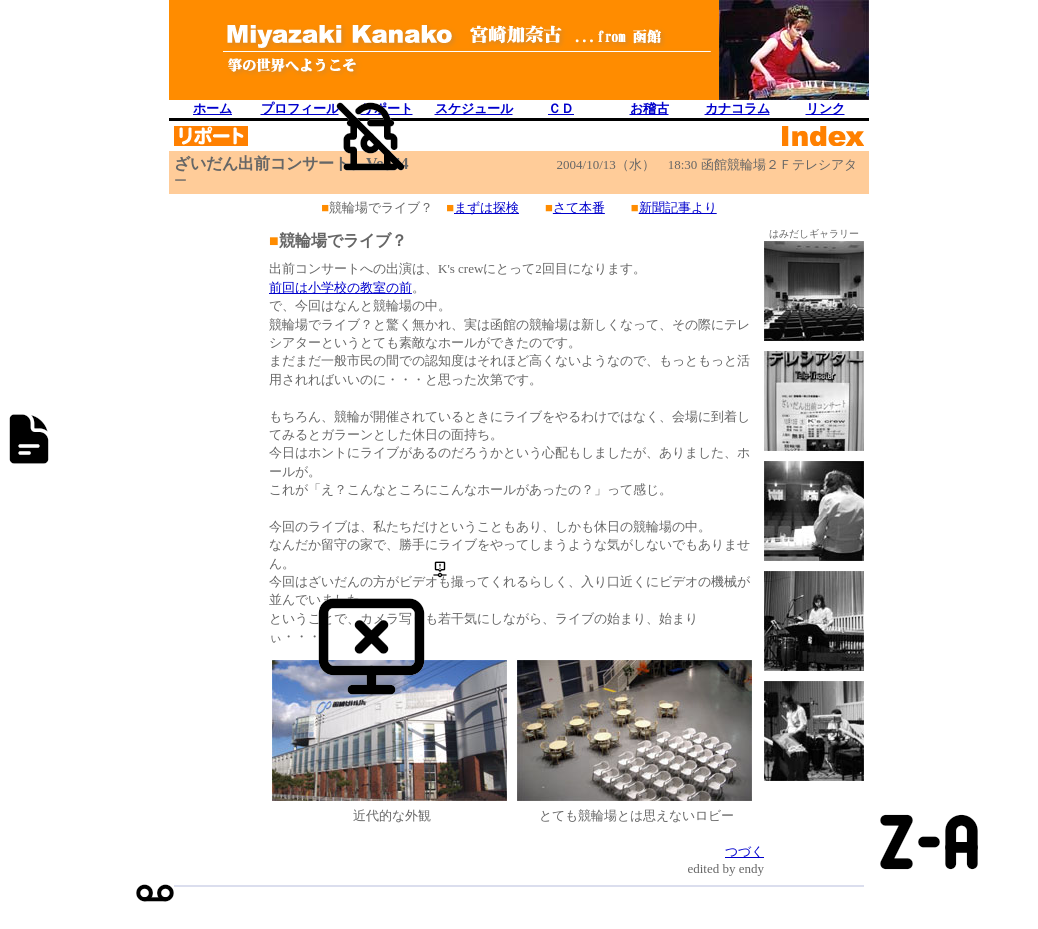 The height and width of the screenshot is (929, 1038). I want to click on sort items in reverse alphabetical order, so click(929, 842).